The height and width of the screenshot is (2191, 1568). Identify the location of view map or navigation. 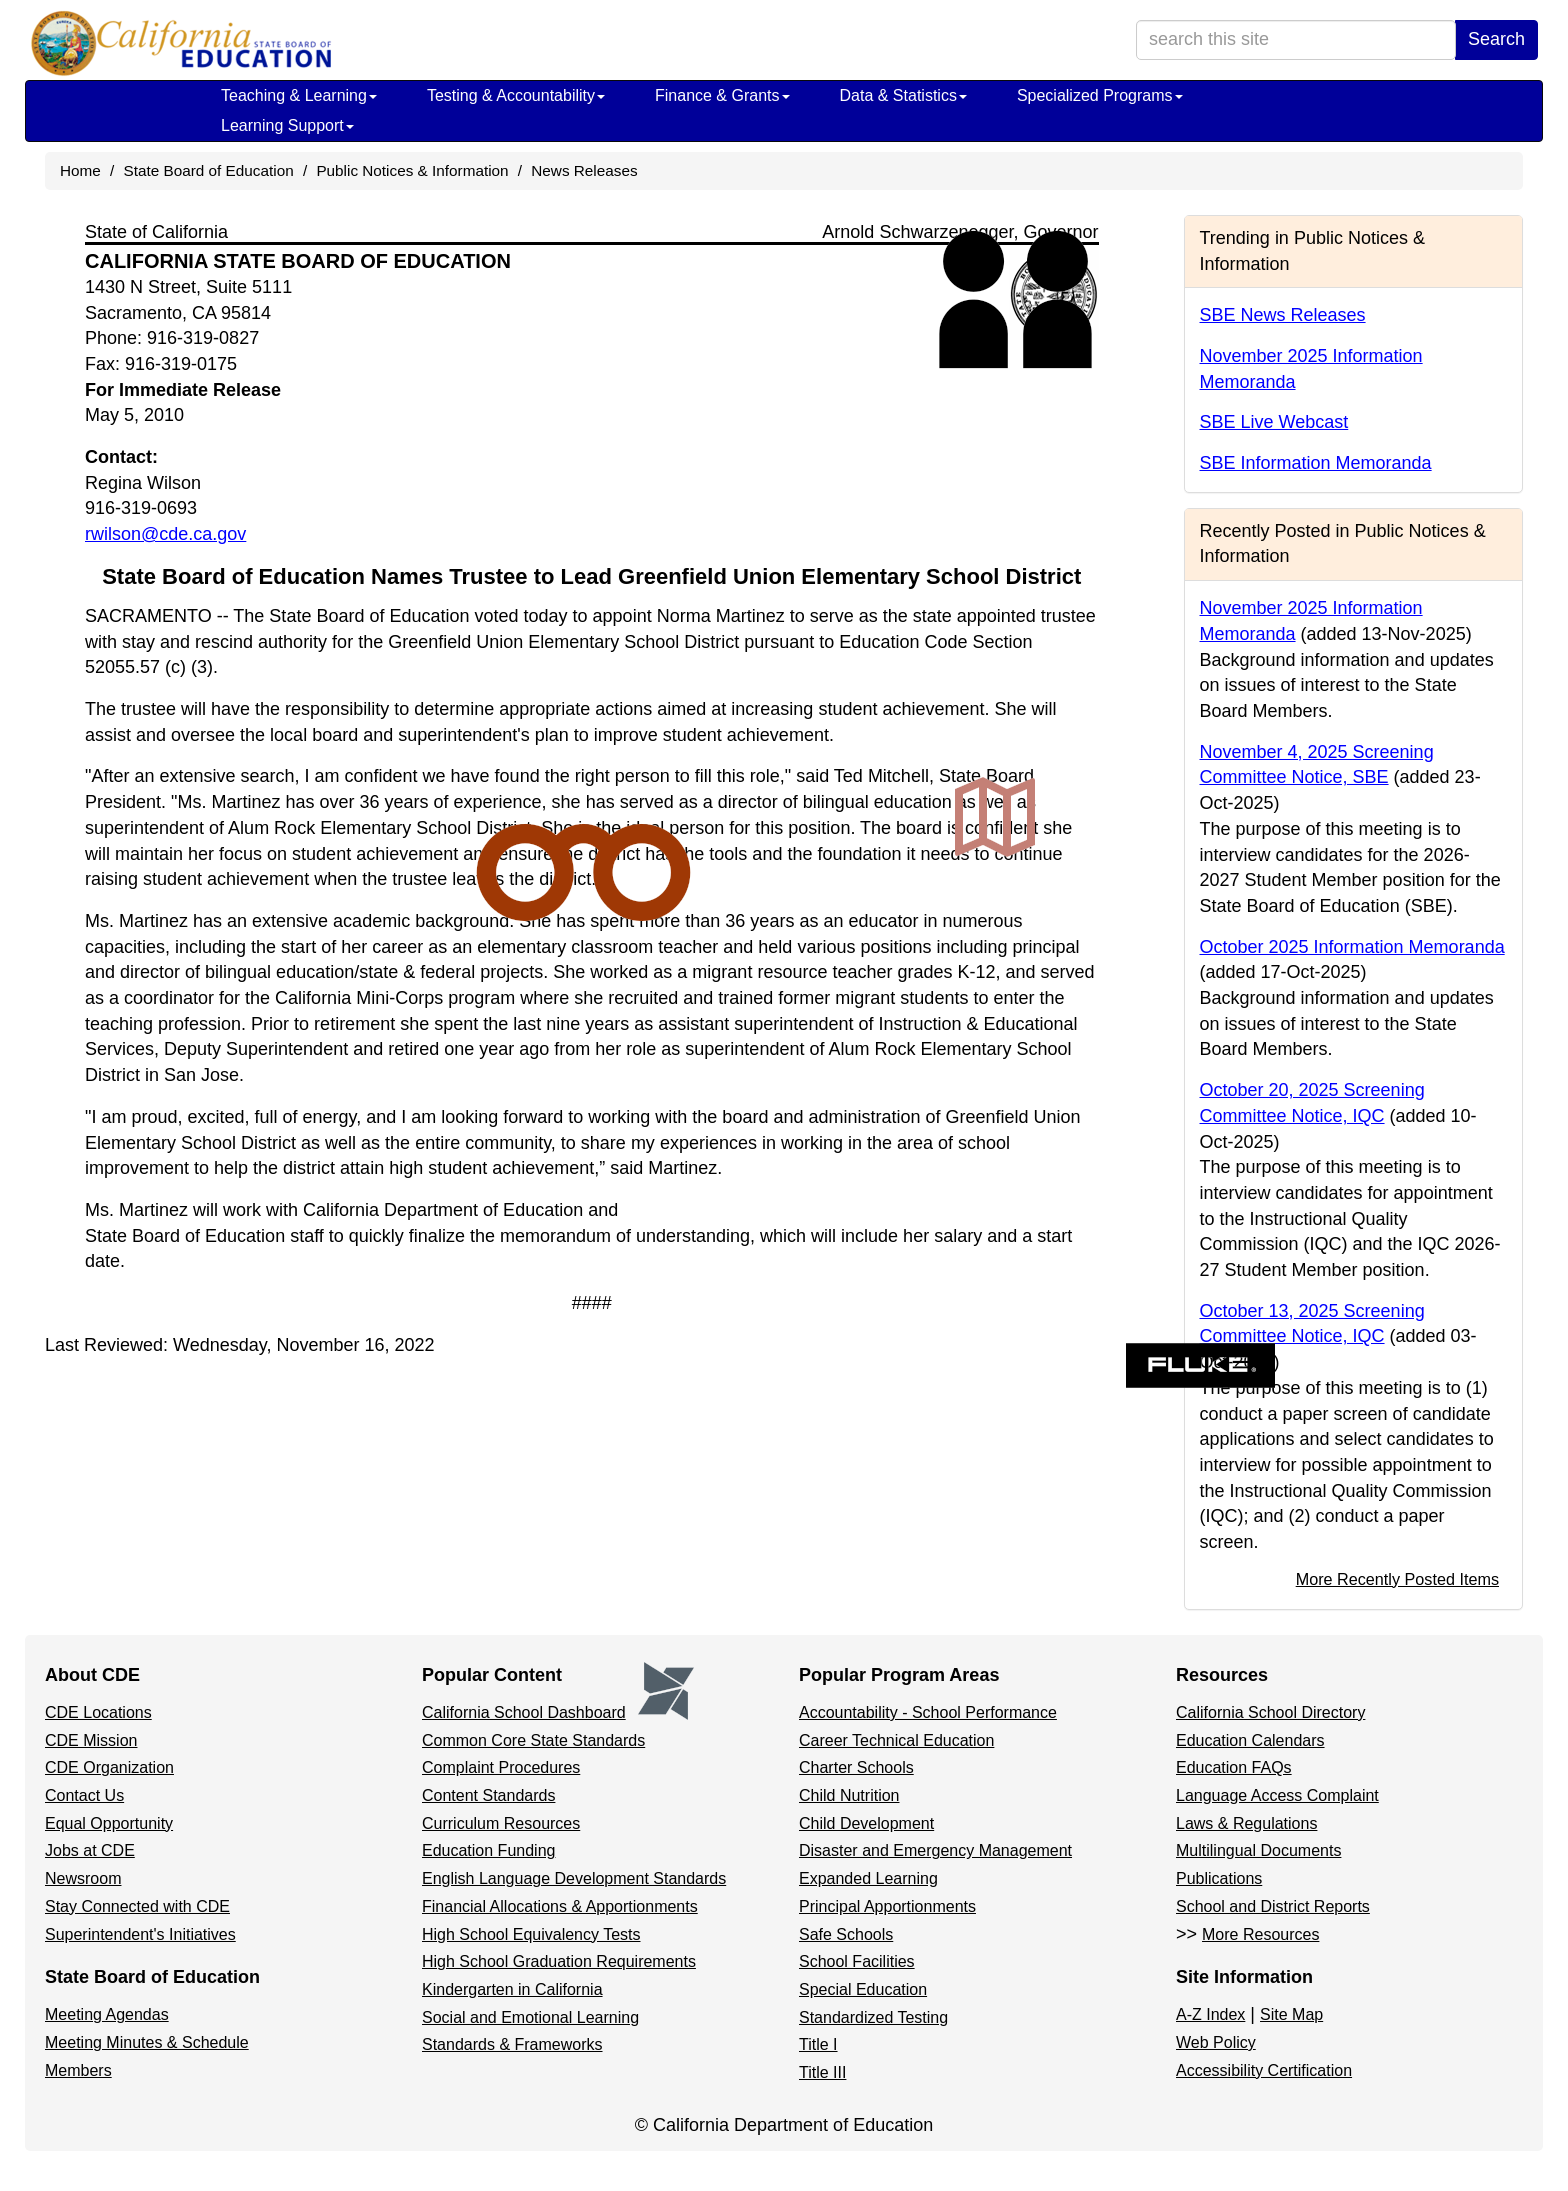
(995, 817).